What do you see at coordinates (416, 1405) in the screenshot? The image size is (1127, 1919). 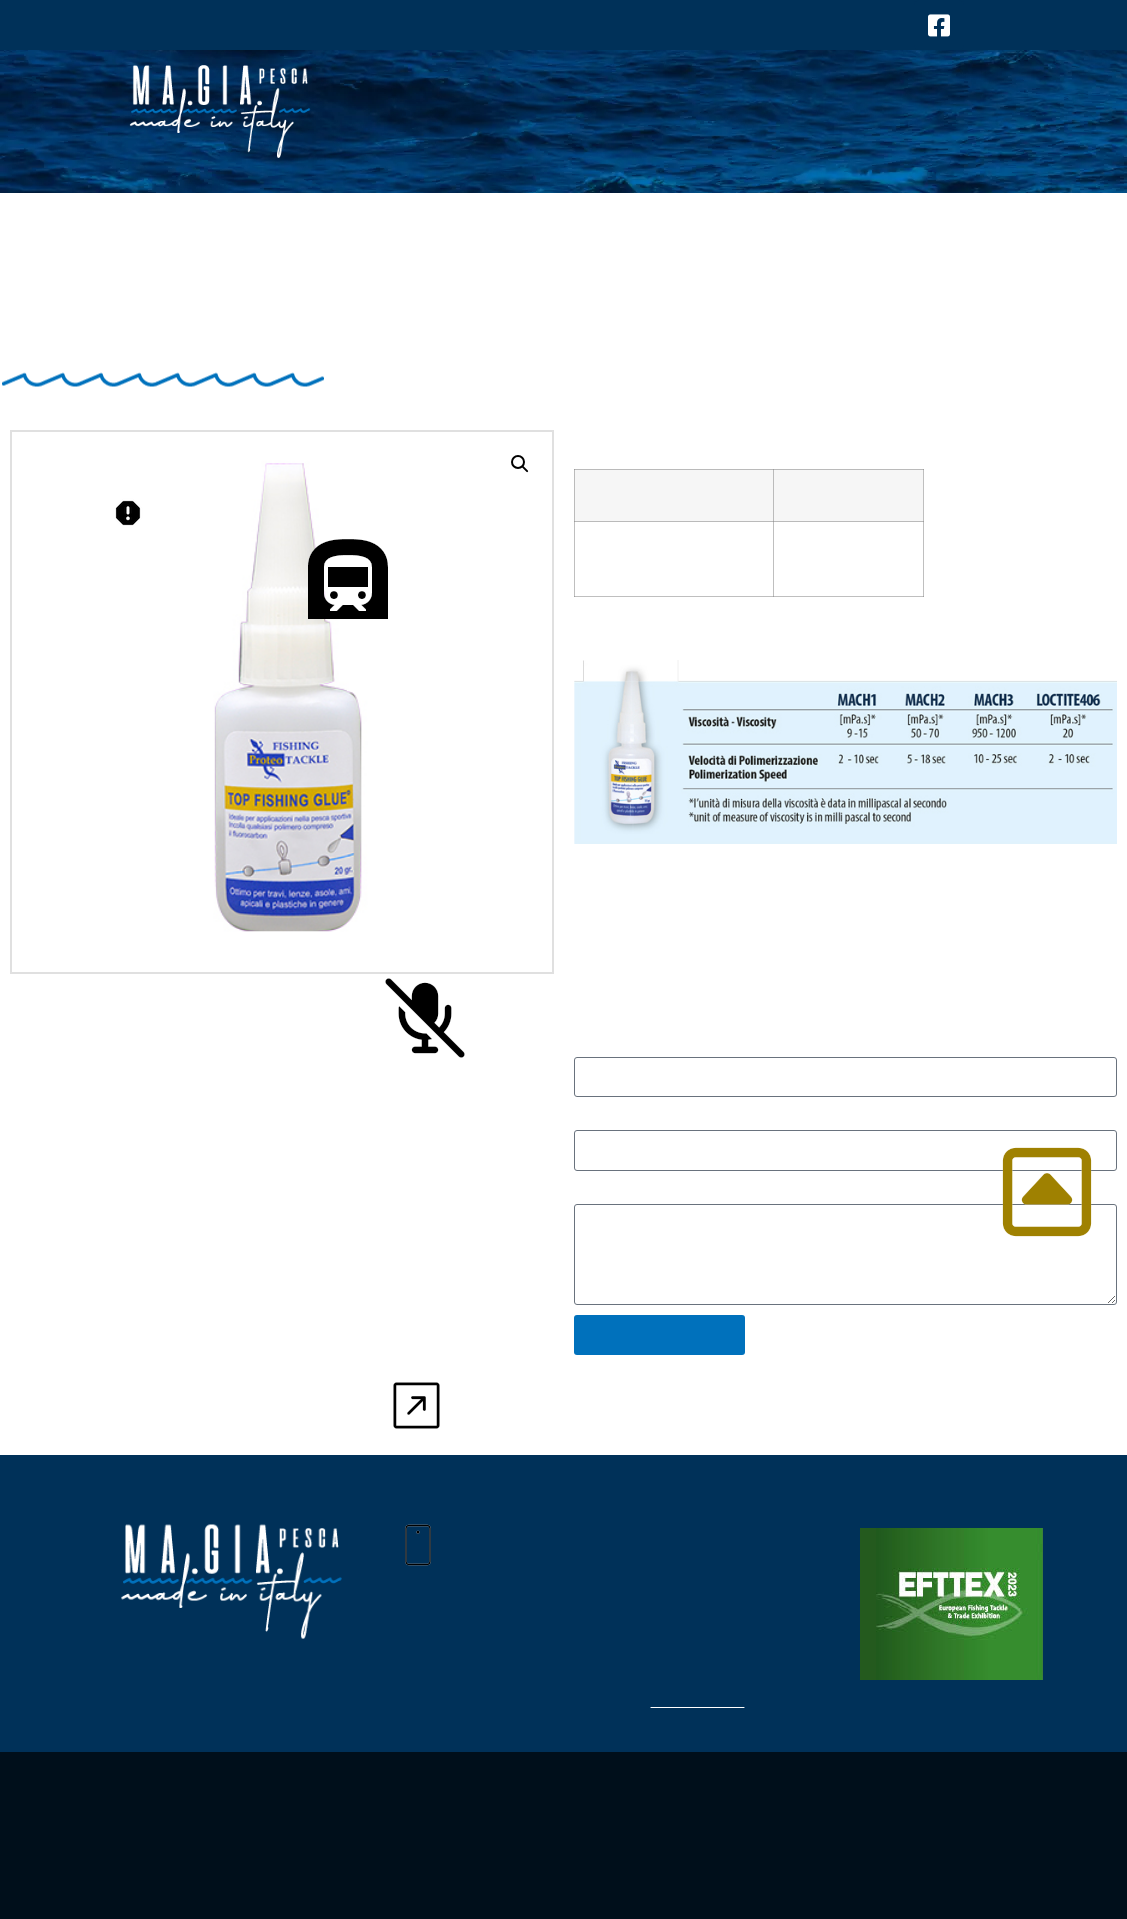 I see `open link in new window` at bounding box center [416, 1405].